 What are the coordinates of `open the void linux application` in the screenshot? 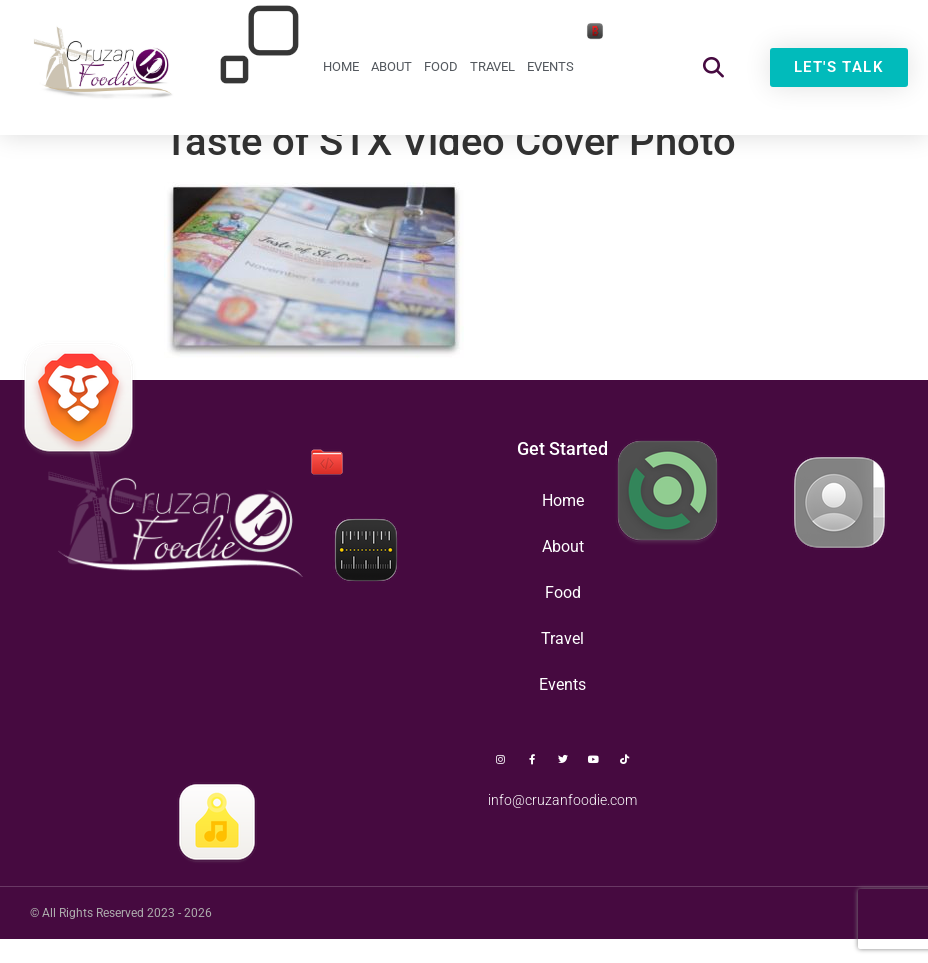 It's located at (667, 490).